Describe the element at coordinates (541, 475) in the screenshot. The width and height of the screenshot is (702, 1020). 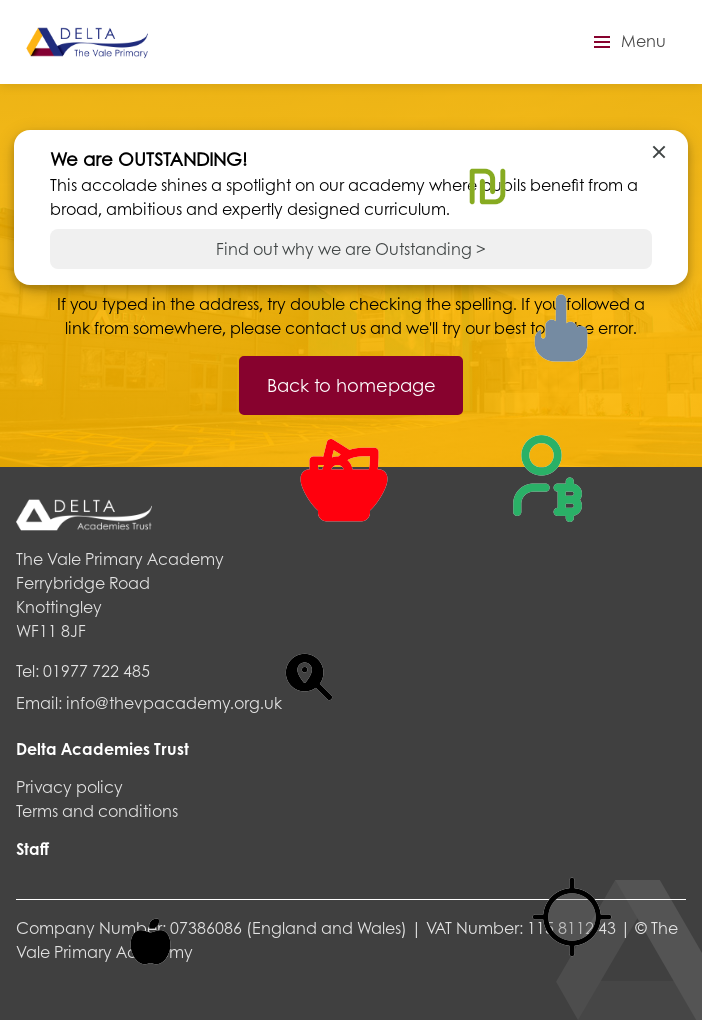
I see `view user's bitcoin wallet or balance` at that location.